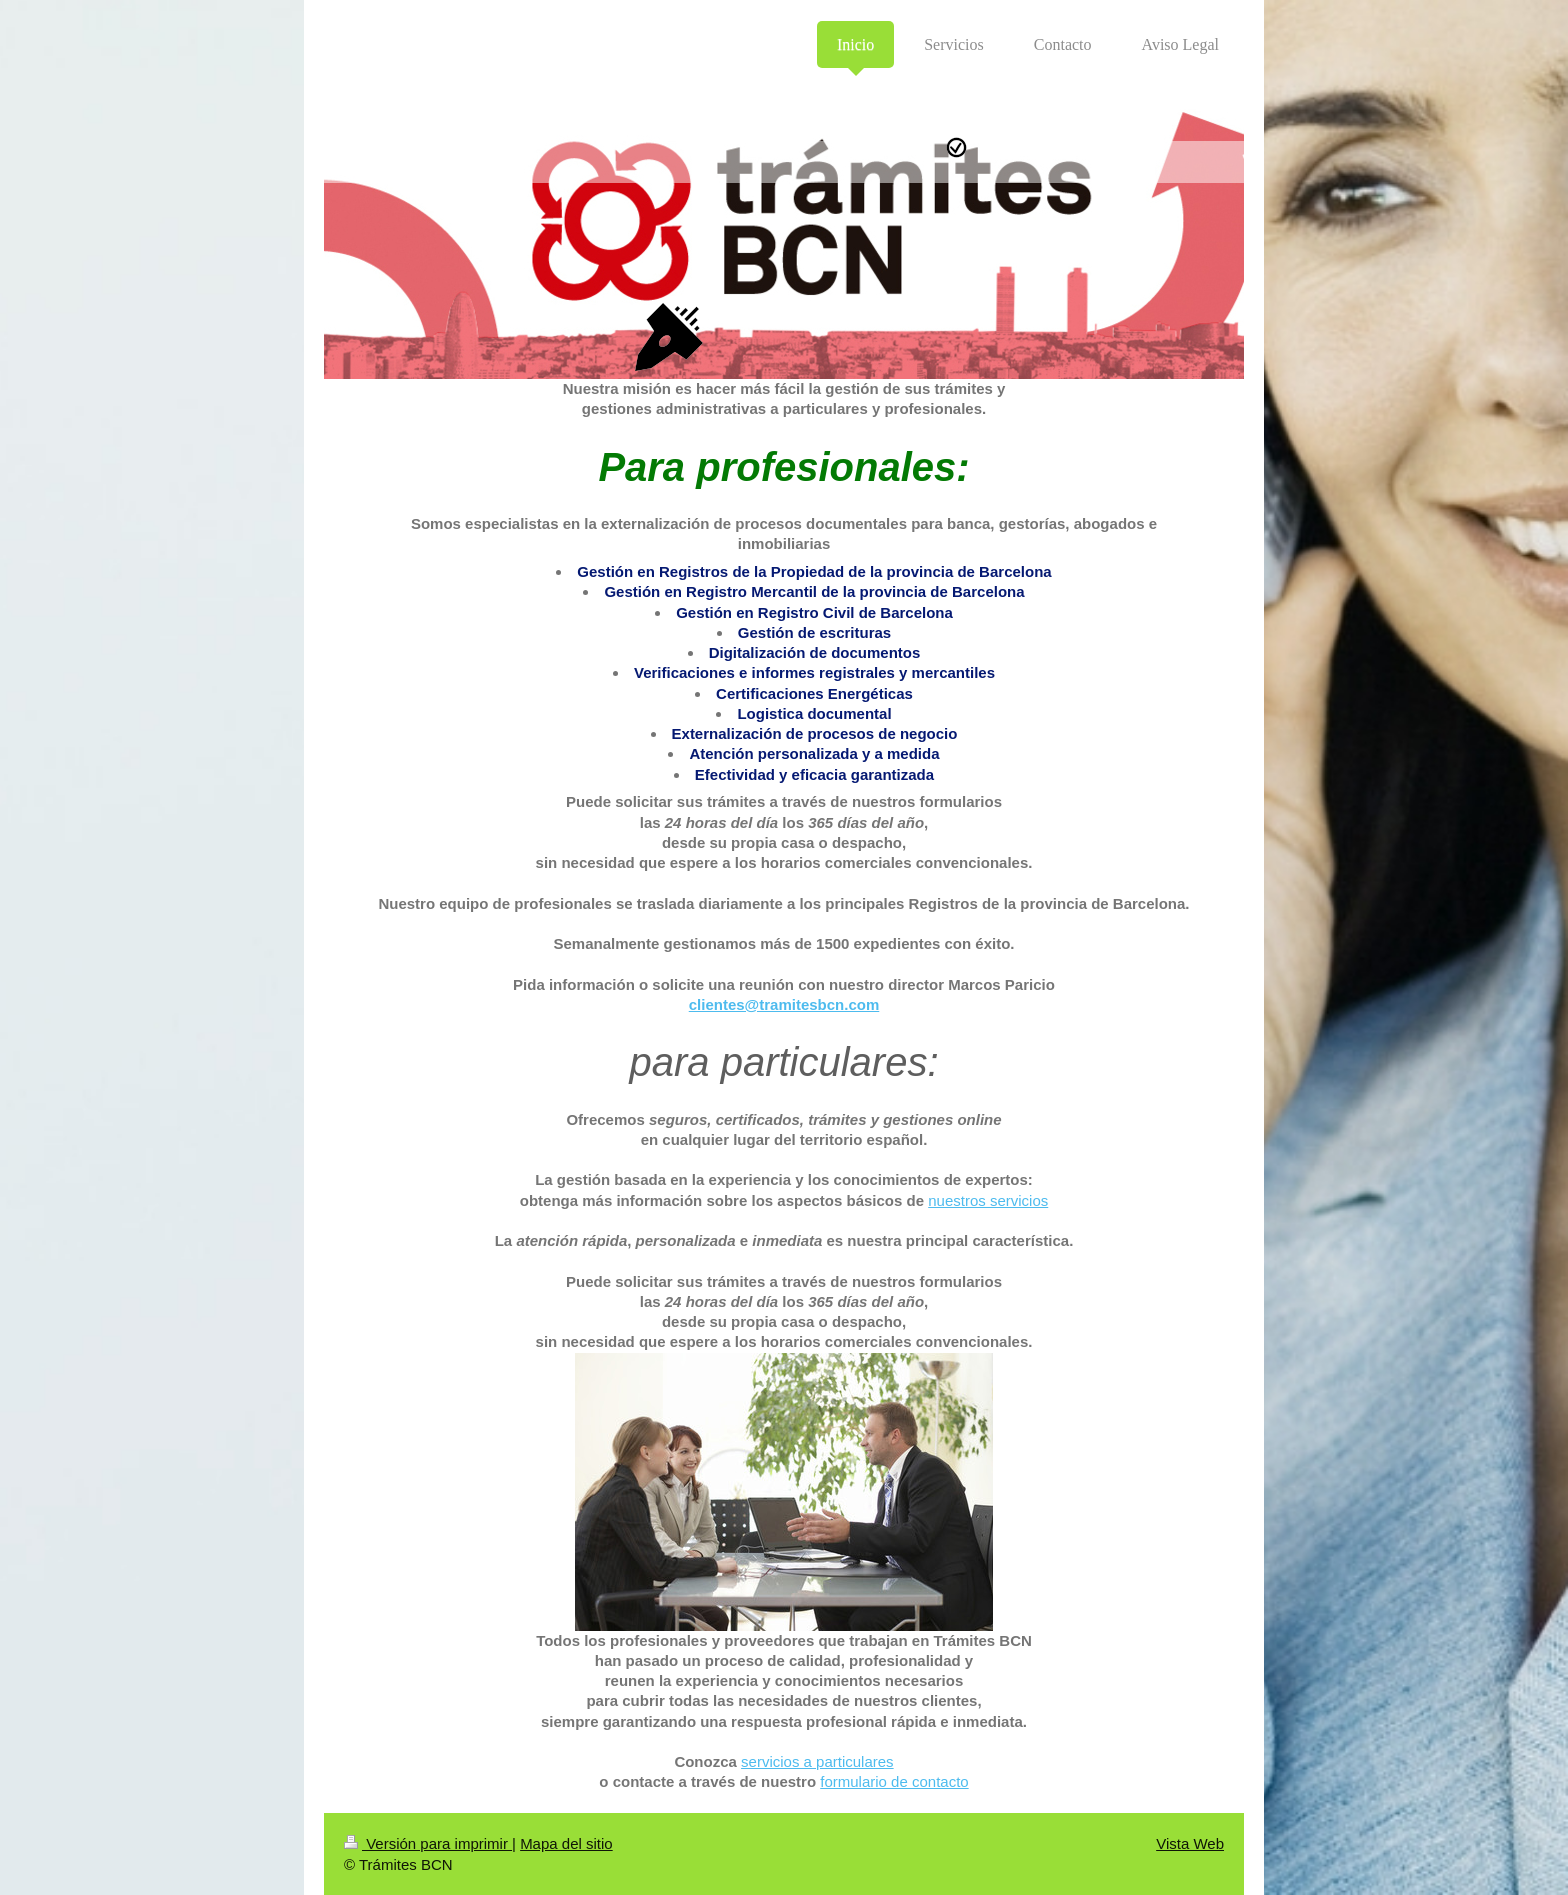  I want to click on indicates a confirmed or completed action, so click(956, 147).